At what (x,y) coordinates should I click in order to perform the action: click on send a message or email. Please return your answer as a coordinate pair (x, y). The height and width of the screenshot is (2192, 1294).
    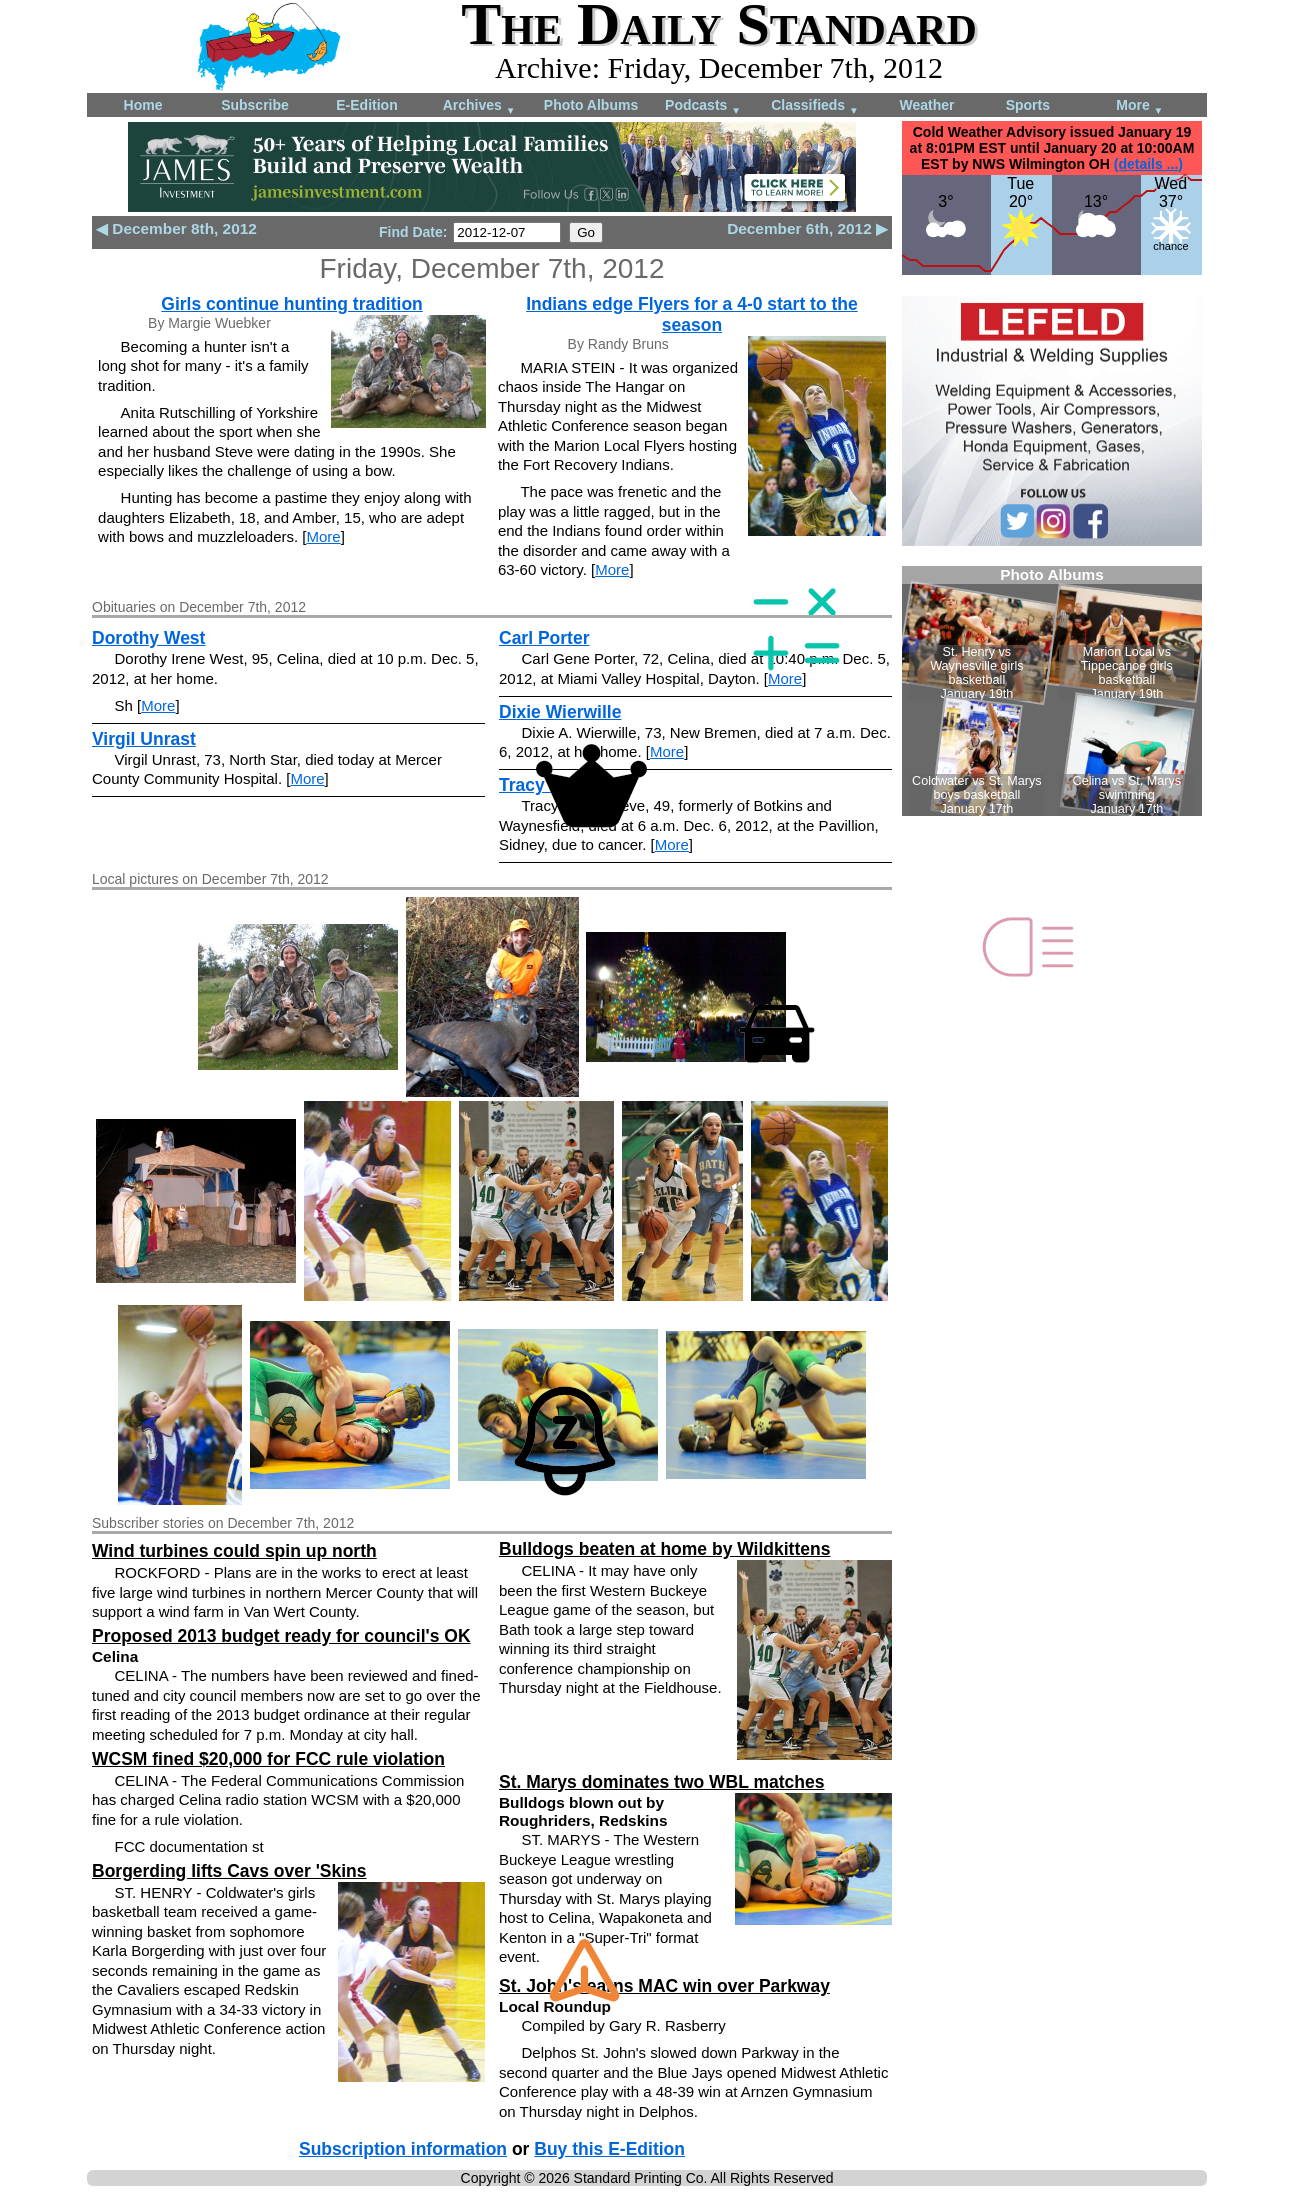
    Looking at the image, I should click on (584, 1971).